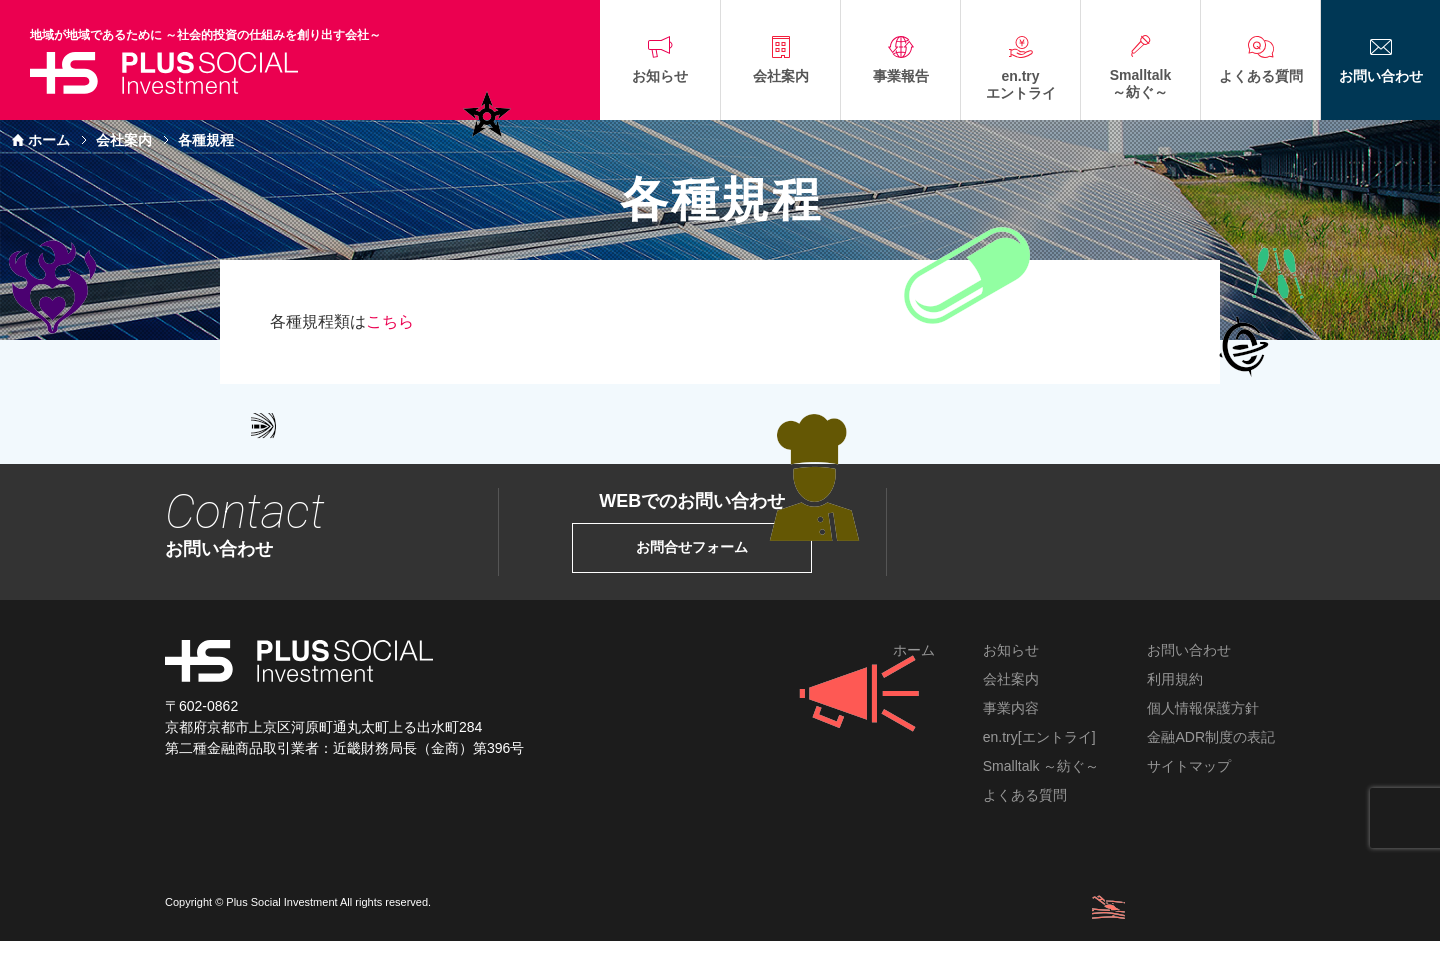 The image size is (1440, 958). I want to click on indicates high-speed or fast-forward action, so click(263, 425).